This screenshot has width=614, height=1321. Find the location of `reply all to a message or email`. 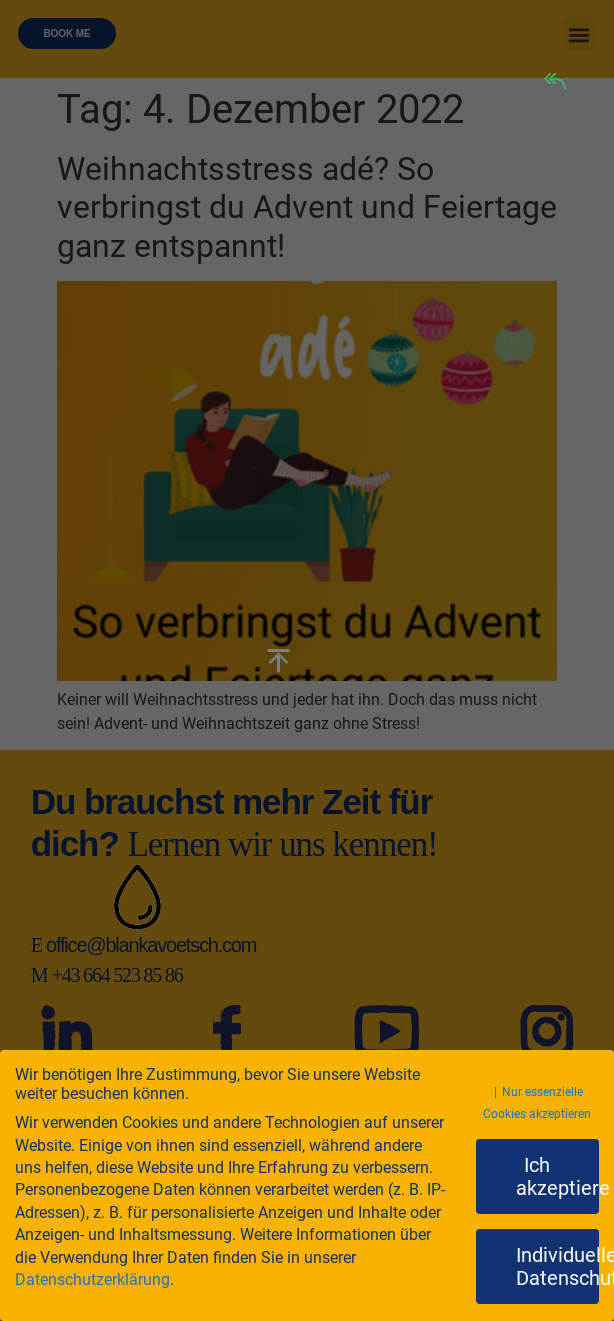

reply all to a message or email is located at coordinates (555, 81).